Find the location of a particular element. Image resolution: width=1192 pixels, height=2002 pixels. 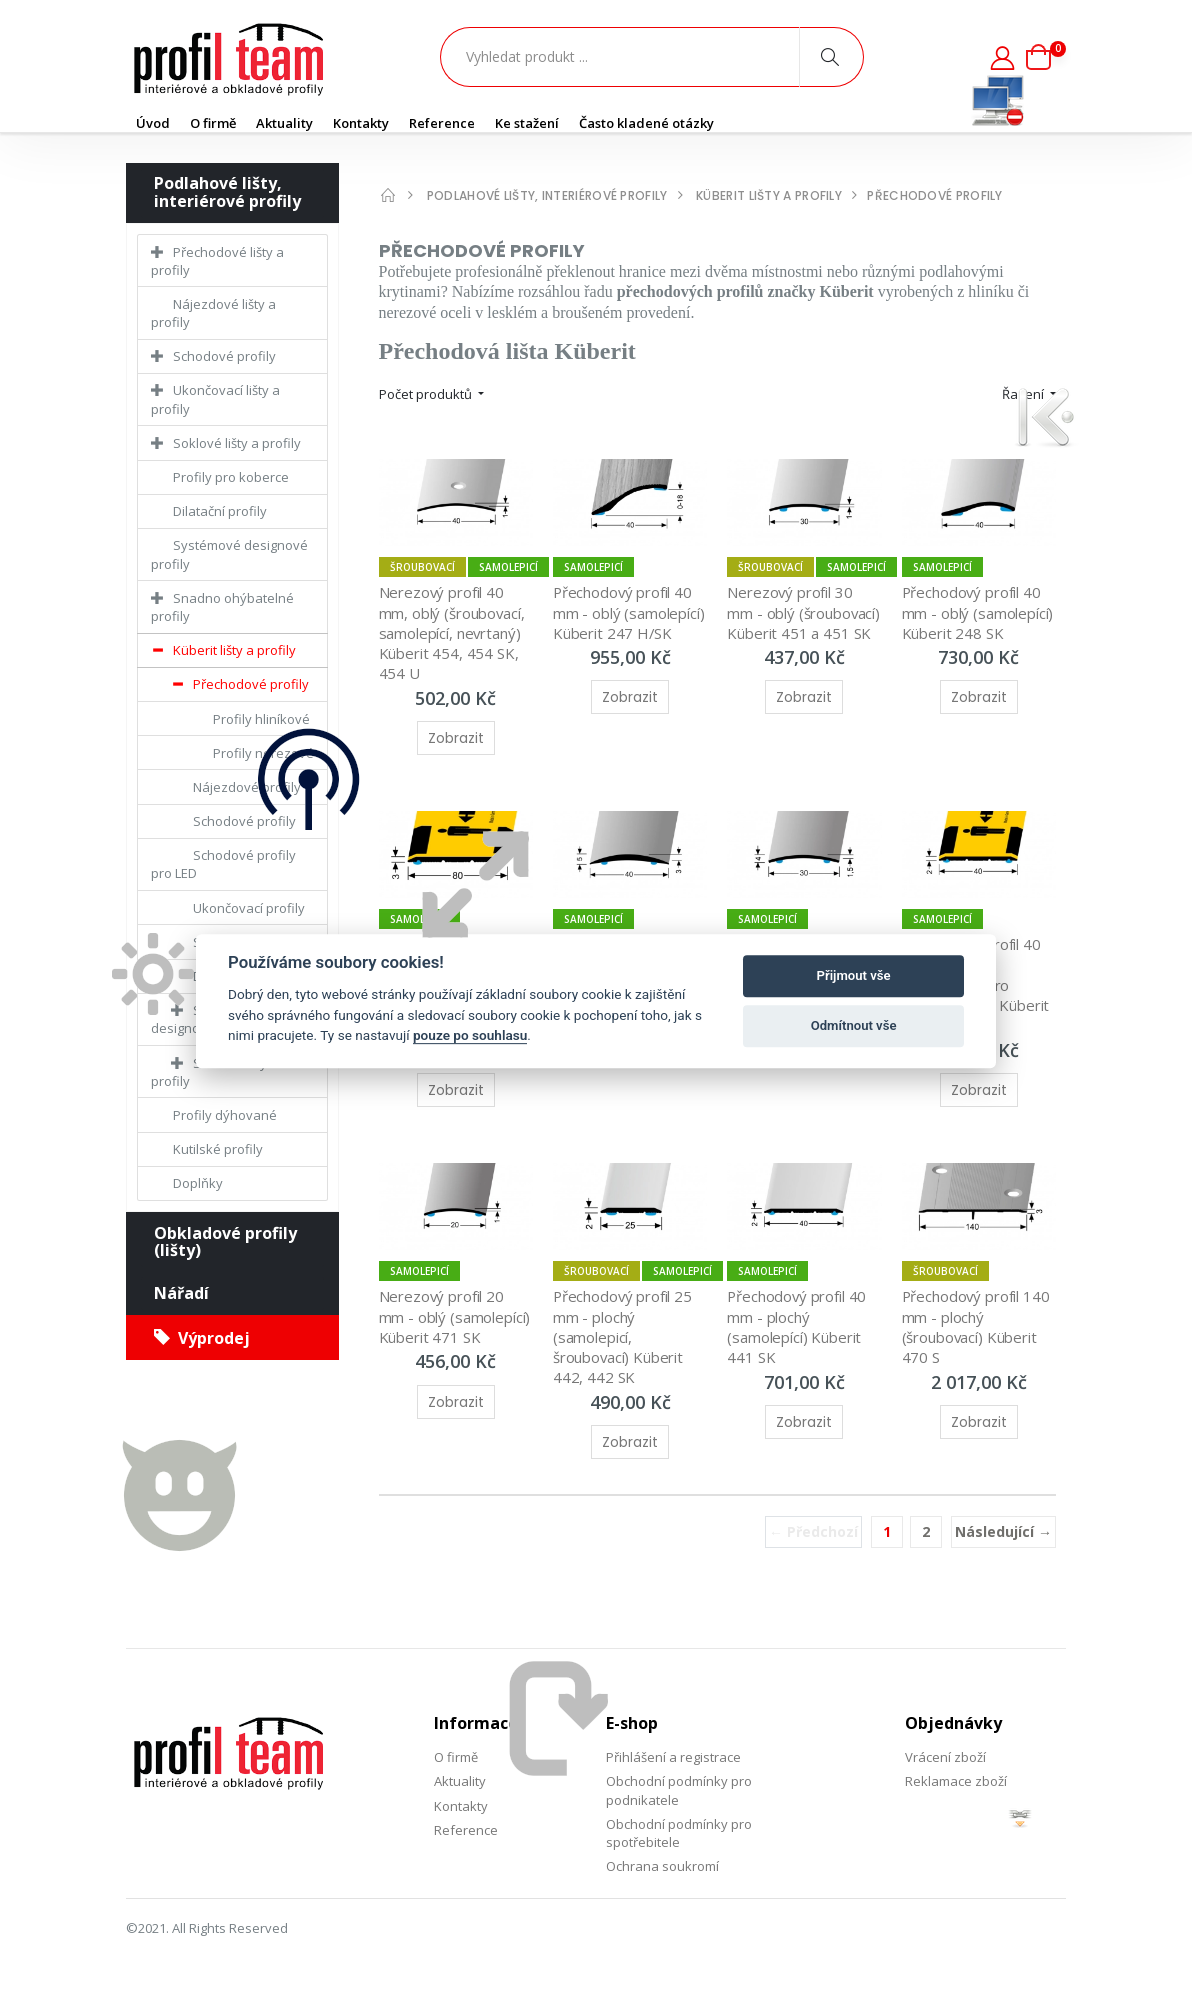

insert a hyperlink into content is located at coordinates (1020, 1816).